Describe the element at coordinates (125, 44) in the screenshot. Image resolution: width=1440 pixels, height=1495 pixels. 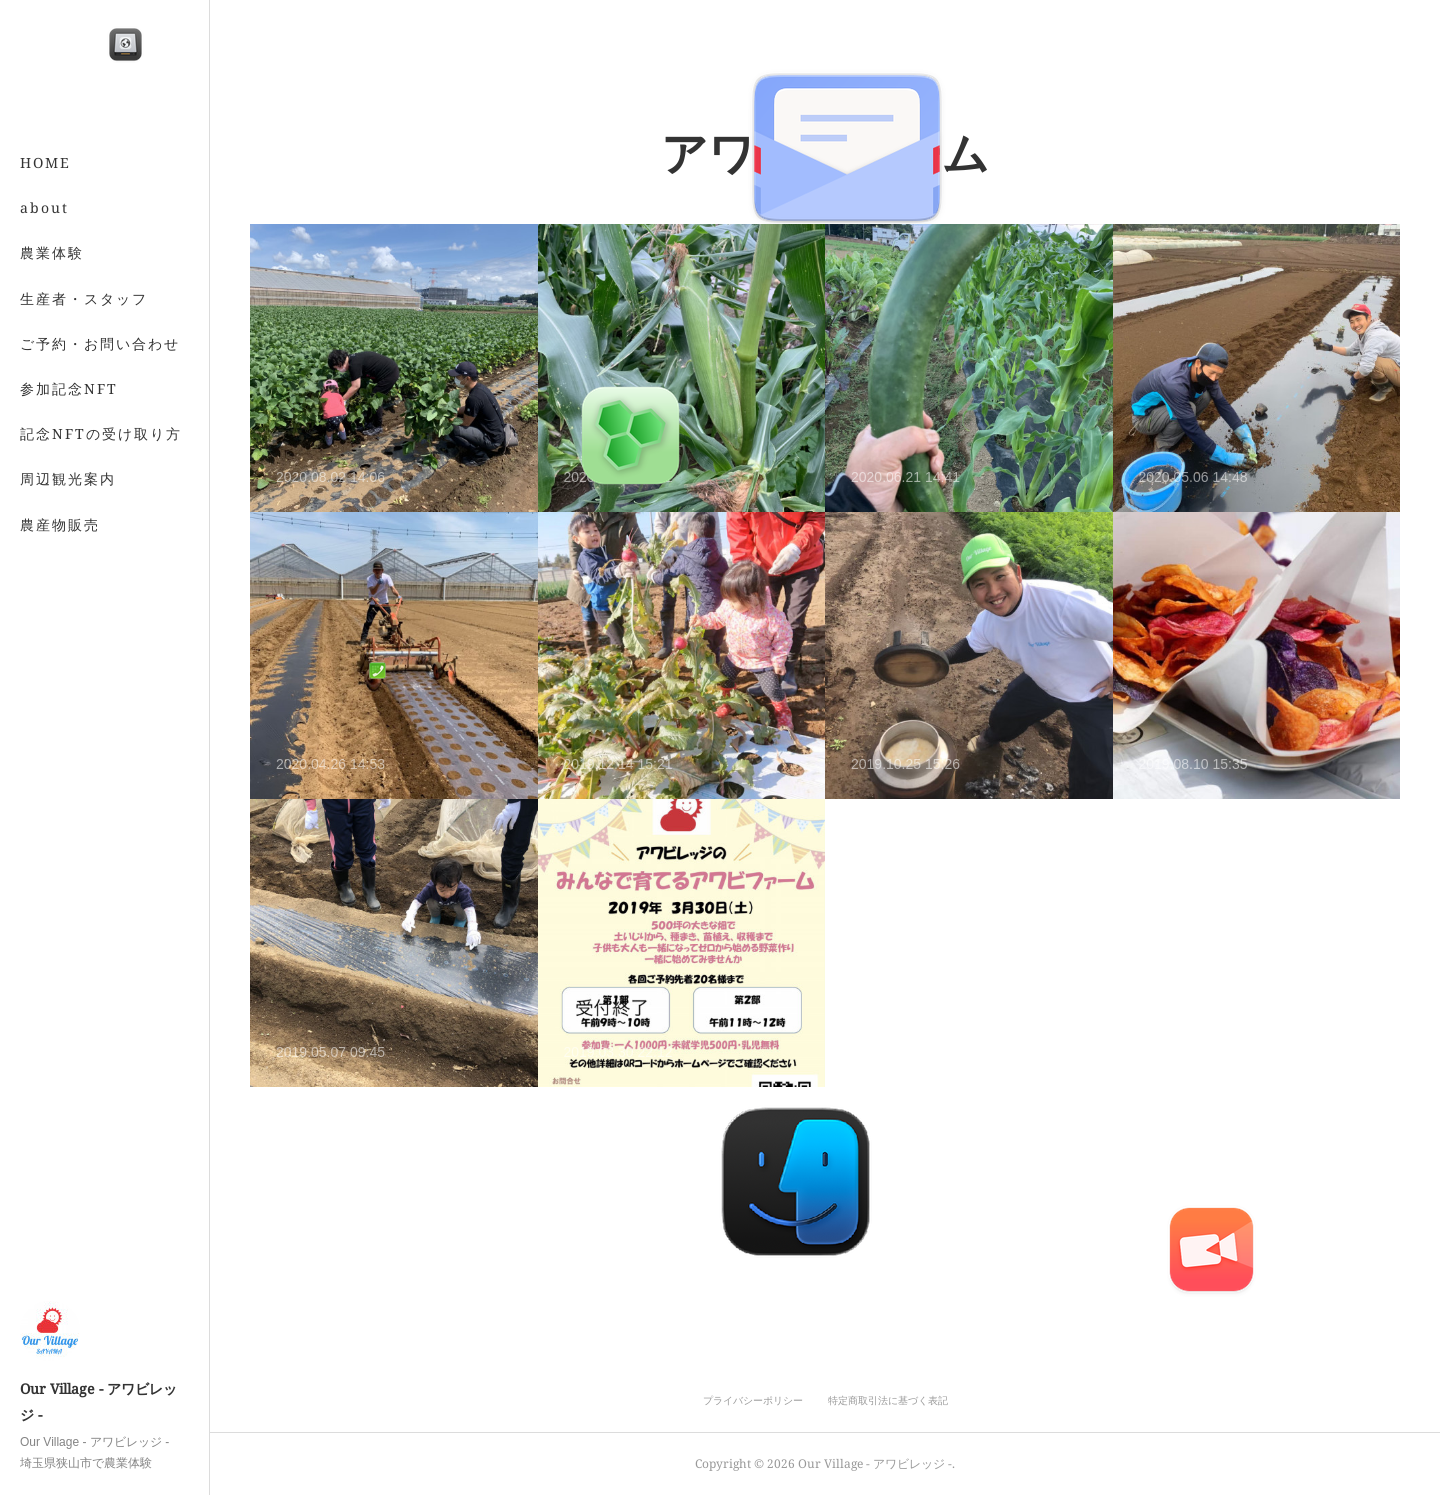
I see `configure iSCSI network storage settings` at that location.